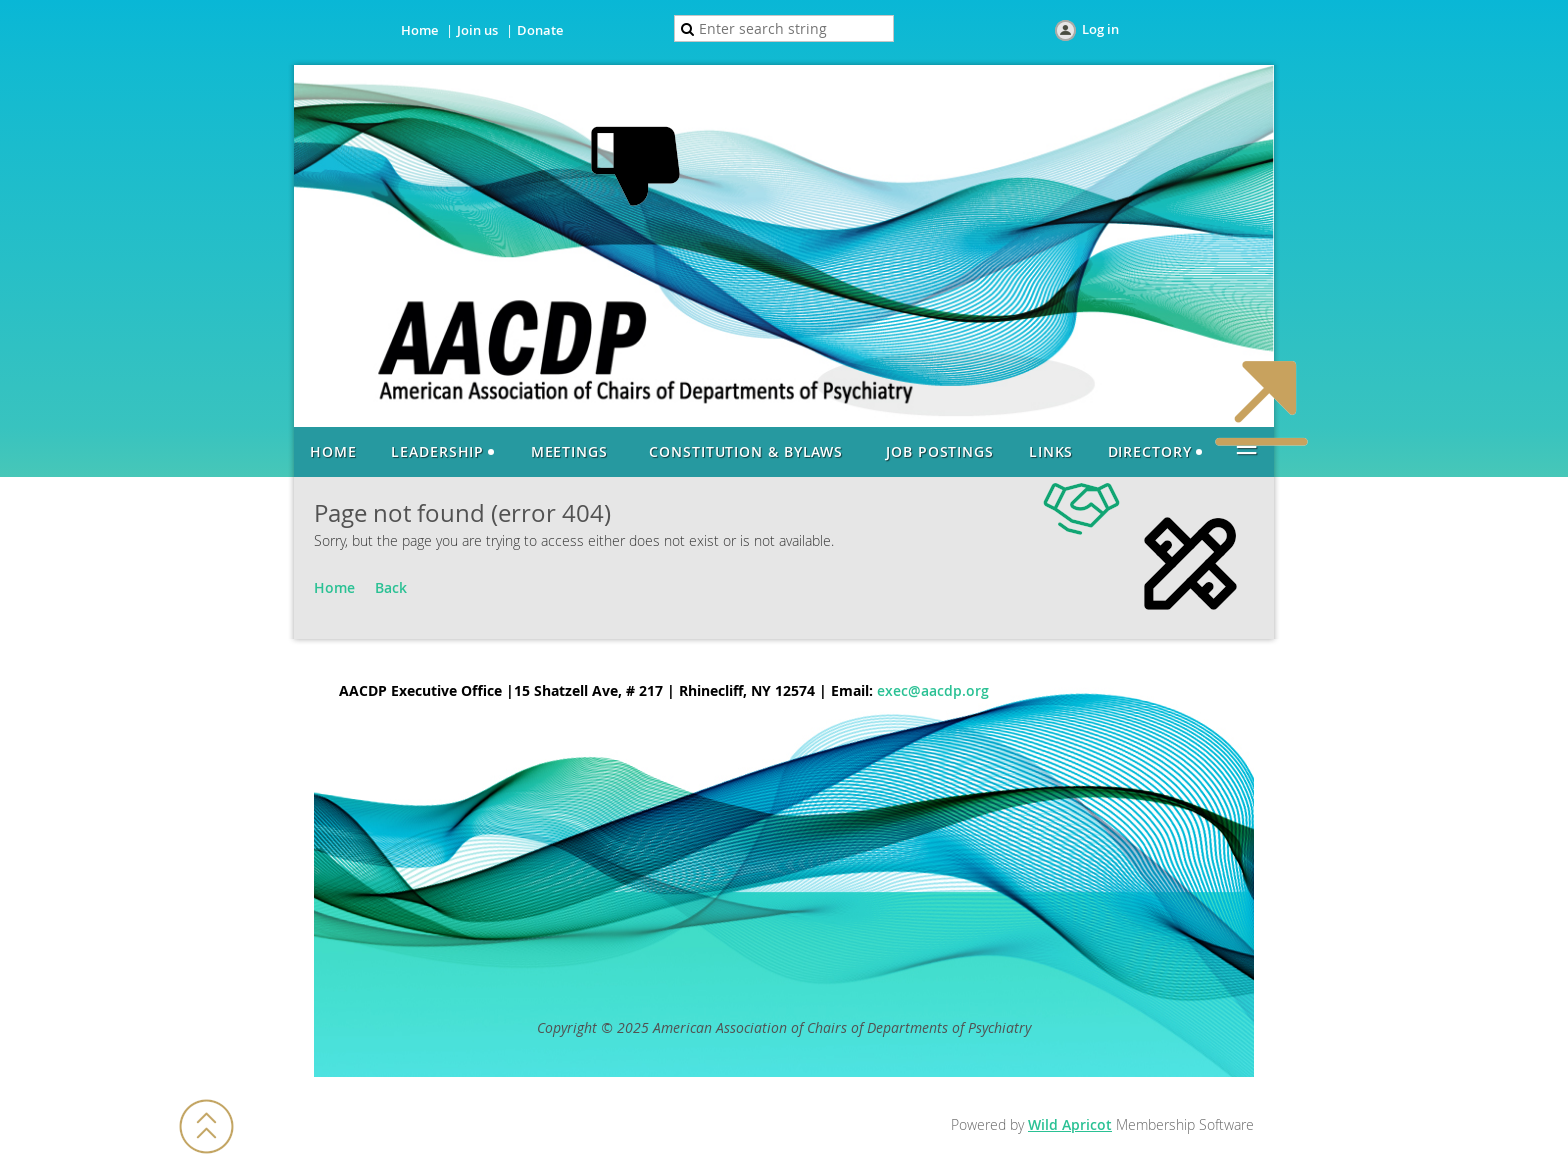  Describe the element at coordinates (1261, 399) in the screenshot. I see `open link in new window` at that location.